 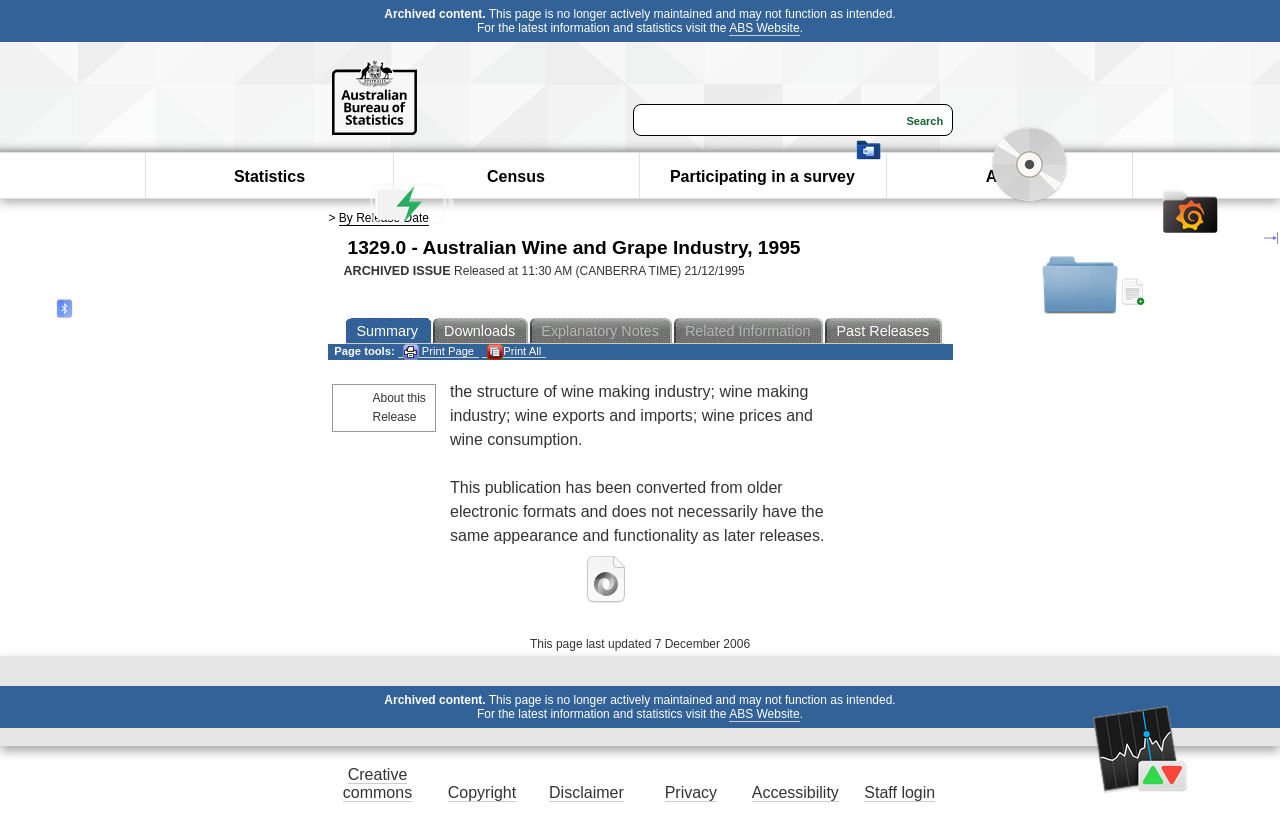 I want to click on open folder containing Microsoft Word documents, so click(x=868, y=150).